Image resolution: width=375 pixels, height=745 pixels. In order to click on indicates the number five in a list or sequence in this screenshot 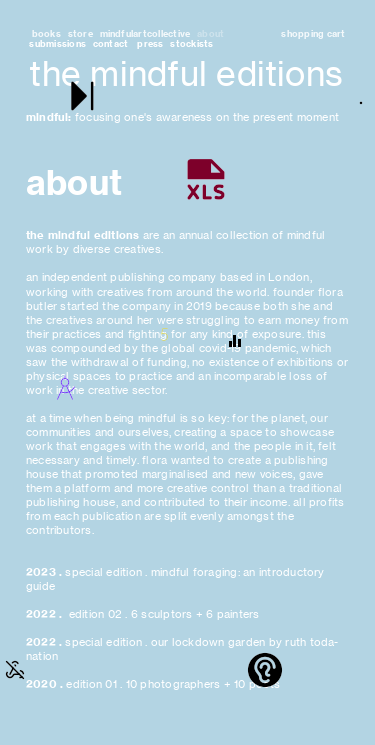, I will do `click(164, 334)`.